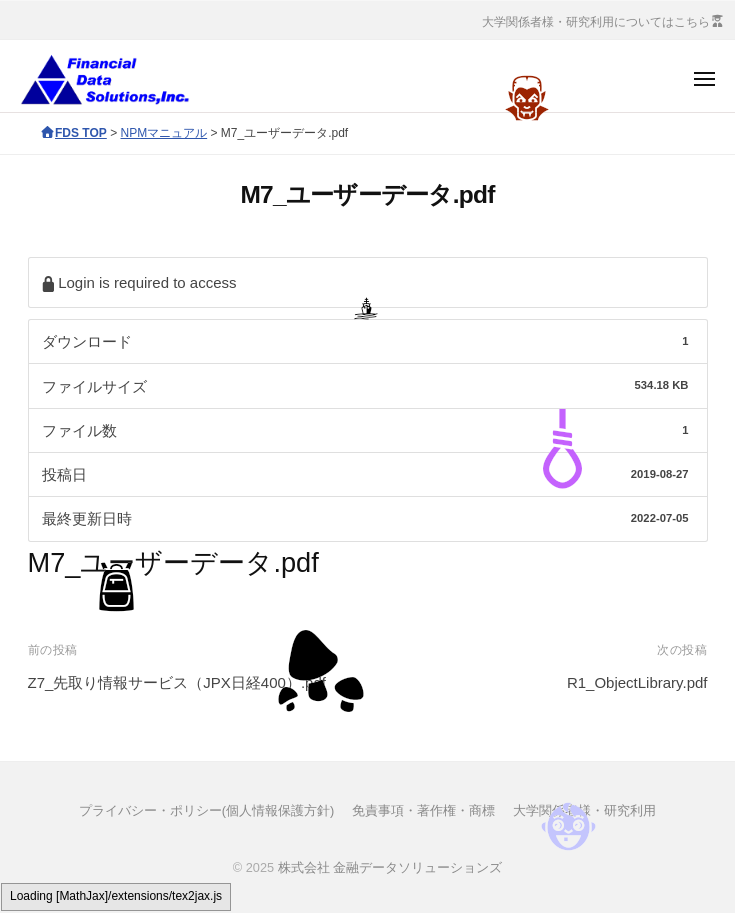 The width and height of the screenshot is (735, 913). I want to click on play battleship game, so click(366, 309).